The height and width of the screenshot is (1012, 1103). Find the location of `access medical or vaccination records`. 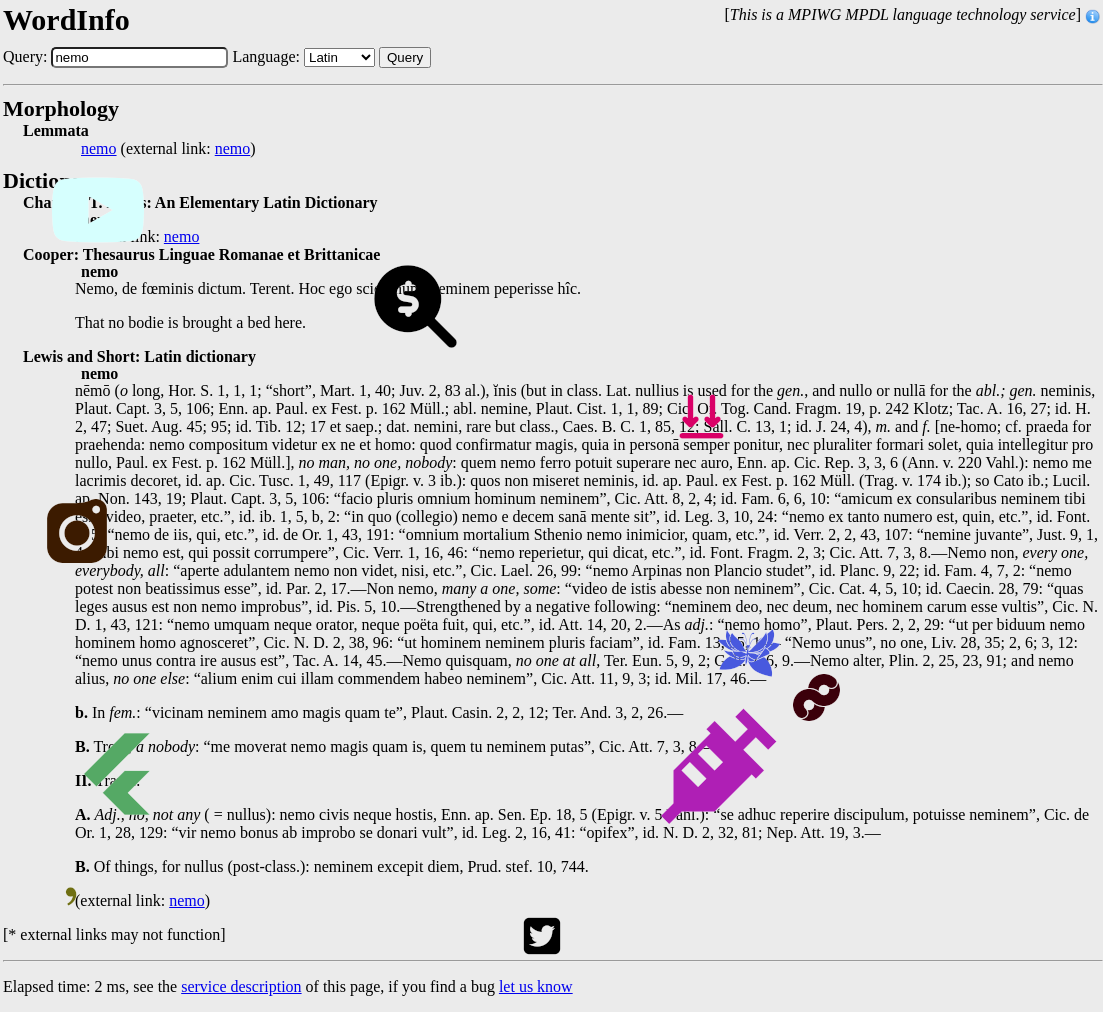

access medical or vaccination records is located at coordinates (720, 765).